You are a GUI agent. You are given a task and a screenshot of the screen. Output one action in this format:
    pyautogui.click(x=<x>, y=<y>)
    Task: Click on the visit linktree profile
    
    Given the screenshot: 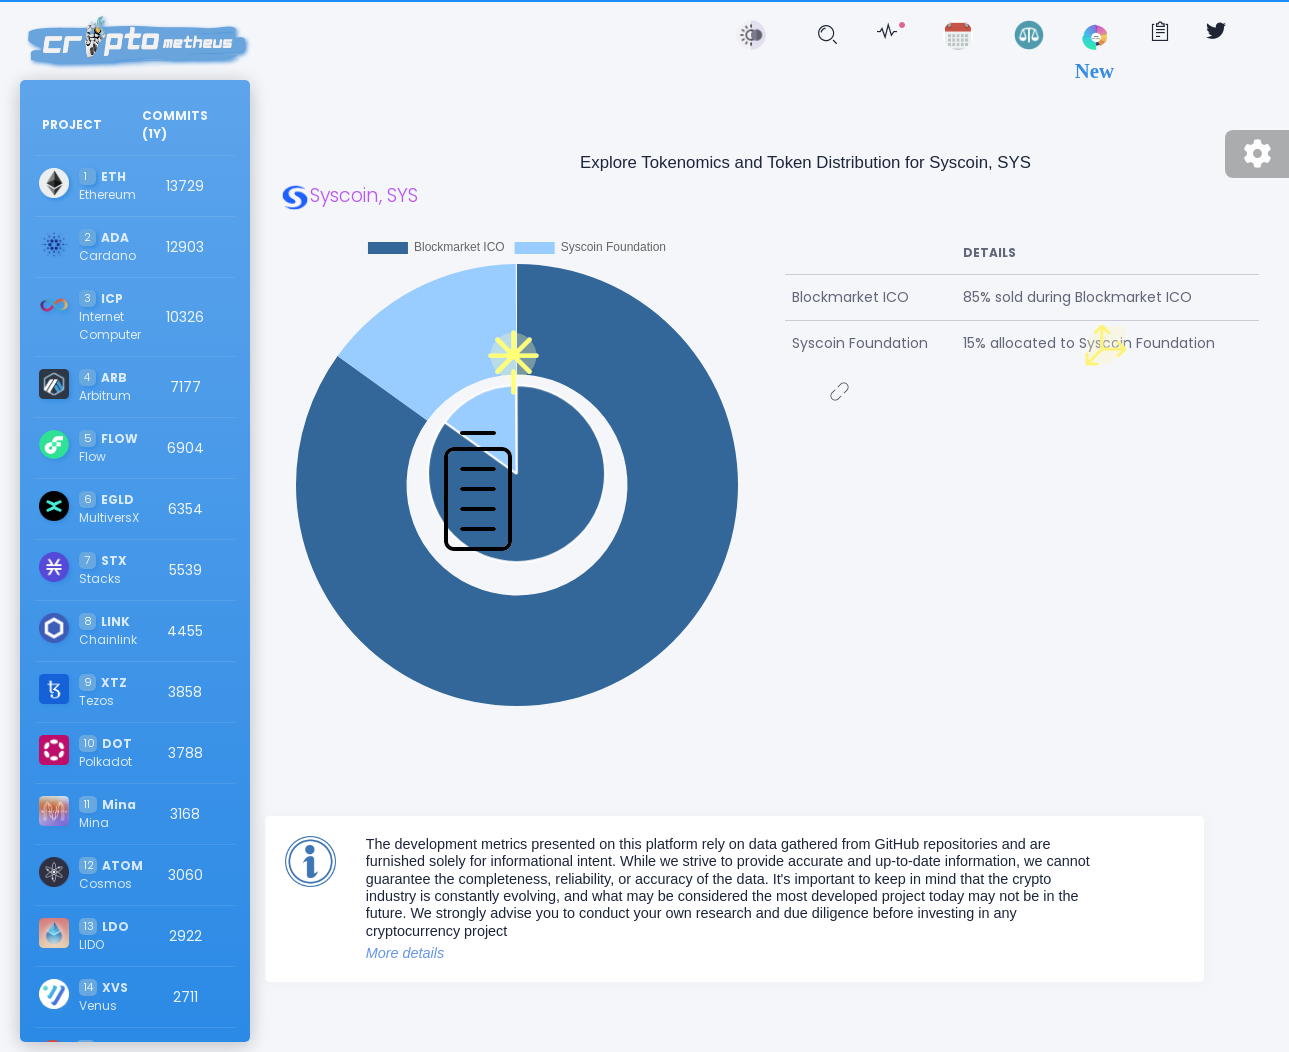 What is the action you would take?
    pyautogui.click(x=513, y=362)
    